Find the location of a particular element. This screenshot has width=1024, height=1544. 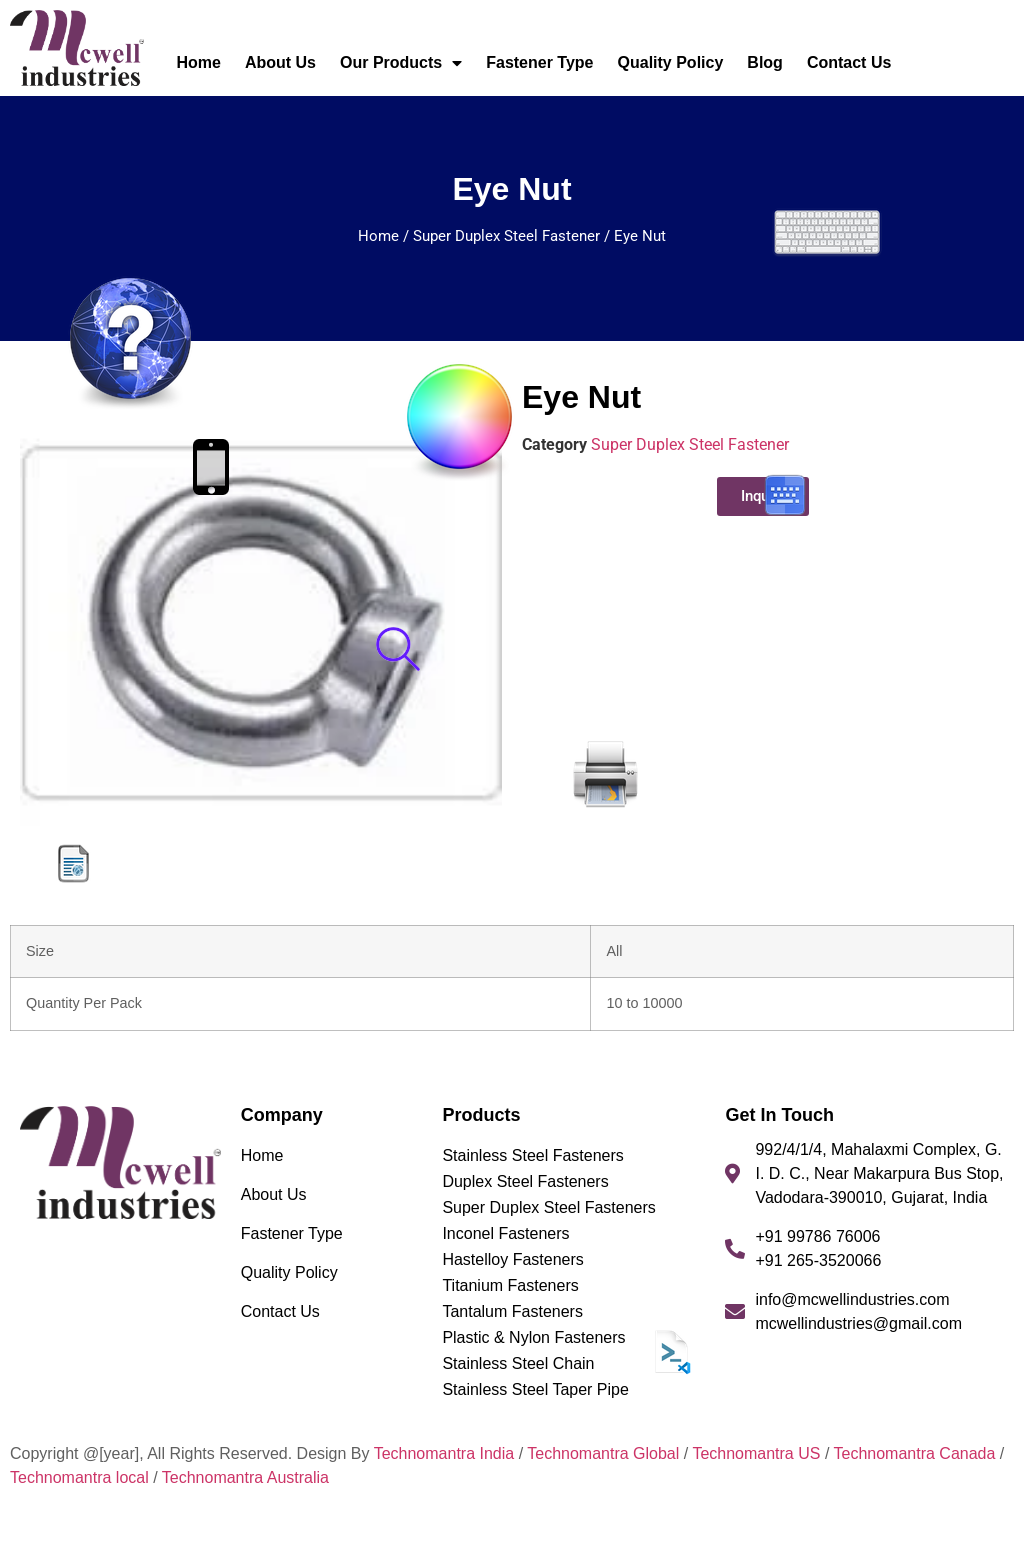

libreoffice web document file type is located at coordinates (73, 863).